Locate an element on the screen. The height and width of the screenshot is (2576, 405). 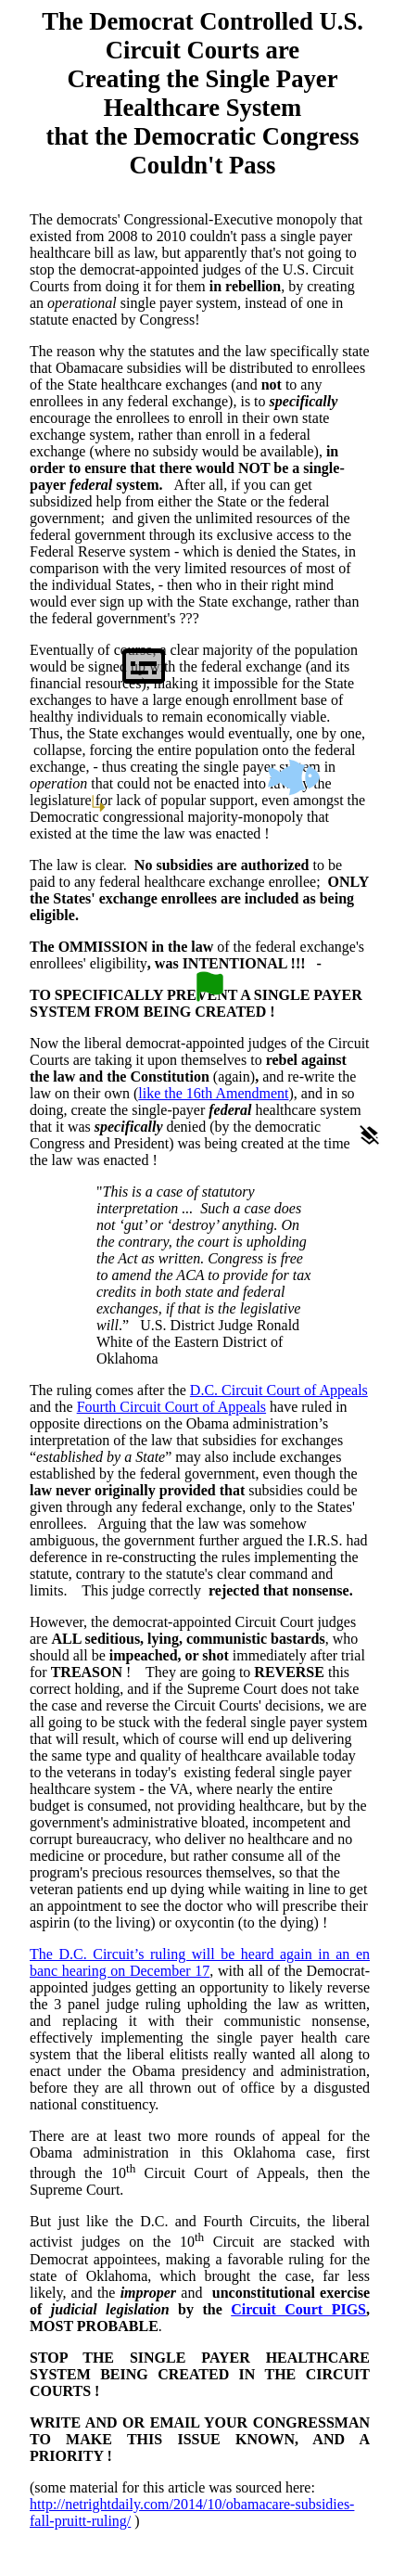
access fishing or aquarium features is located at coordinates (294, 777).